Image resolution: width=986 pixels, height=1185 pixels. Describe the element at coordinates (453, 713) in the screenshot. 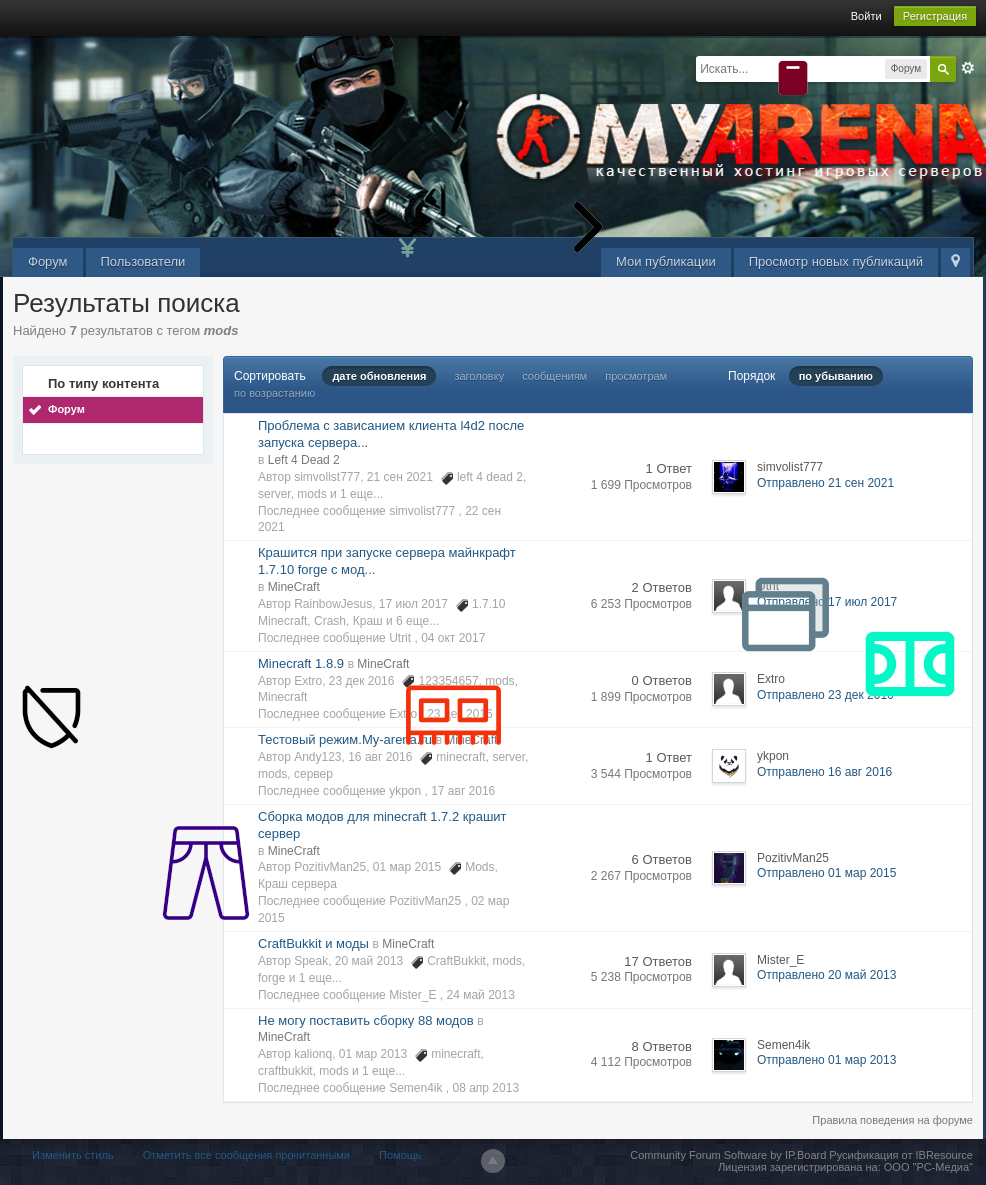

I see `view device memory or RAM usage` at that location.